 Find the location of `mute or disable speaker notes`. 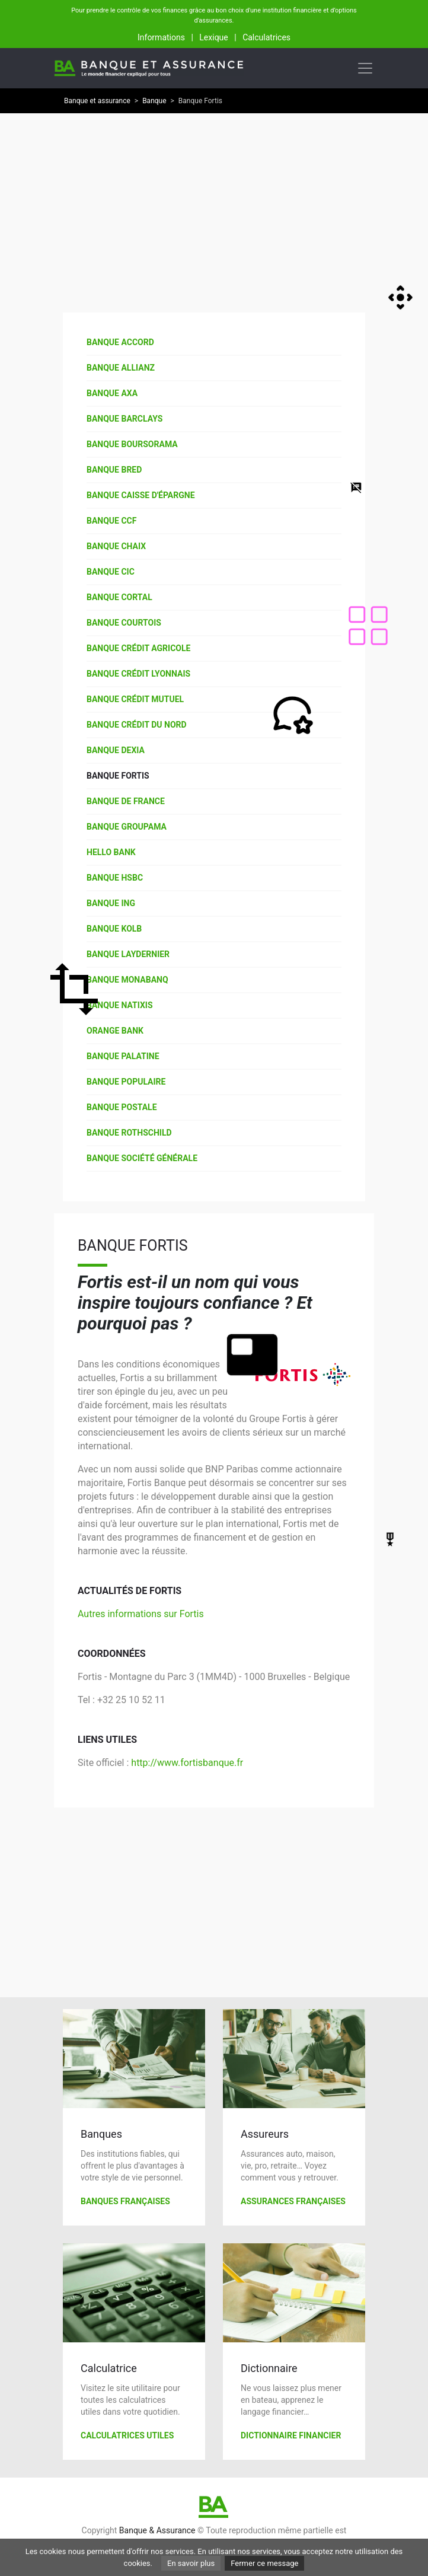

mute or disable speaker notes is located at coordinates (356, 487).